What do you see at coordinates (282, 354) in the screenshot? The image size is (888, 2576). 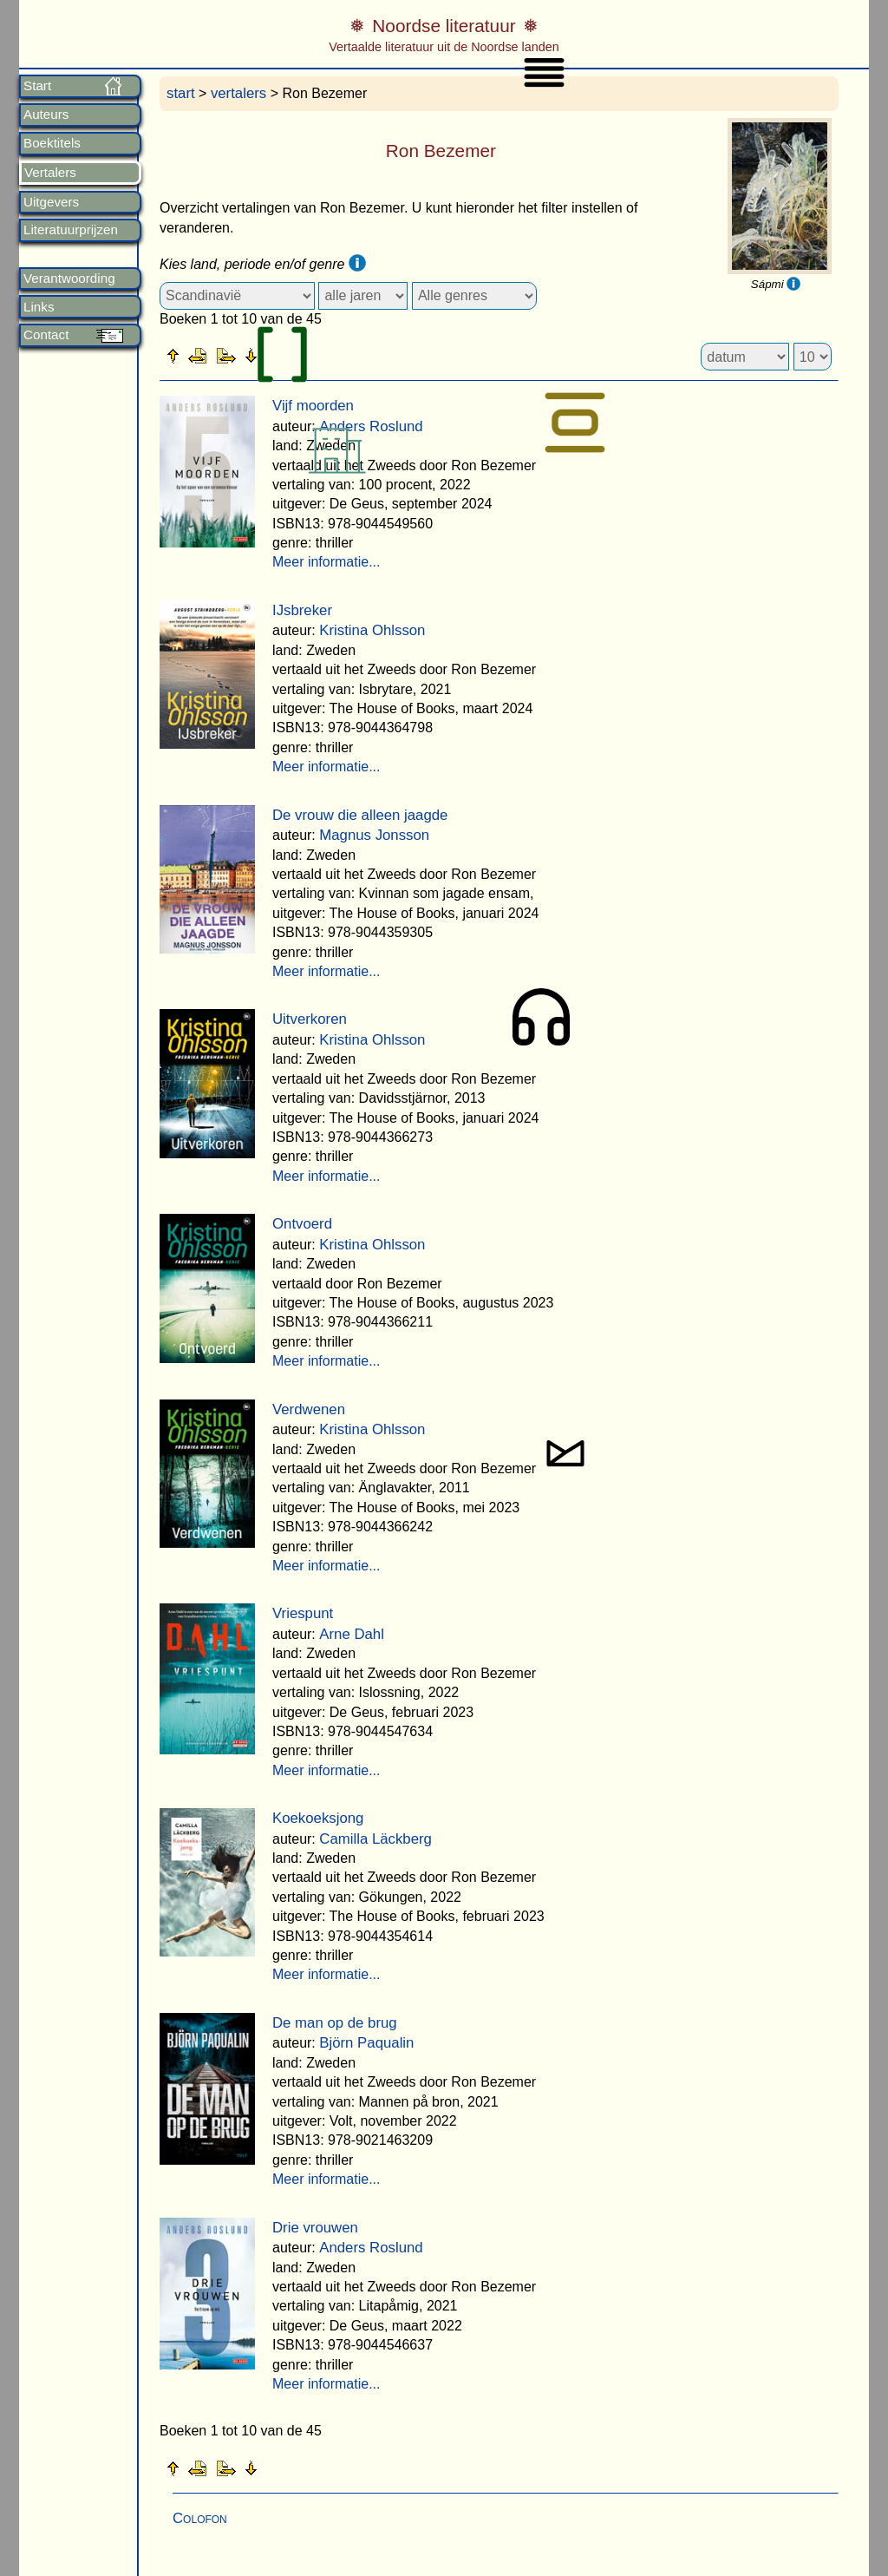 I see `insert code or text brackets` at bounding box center [282, 354].